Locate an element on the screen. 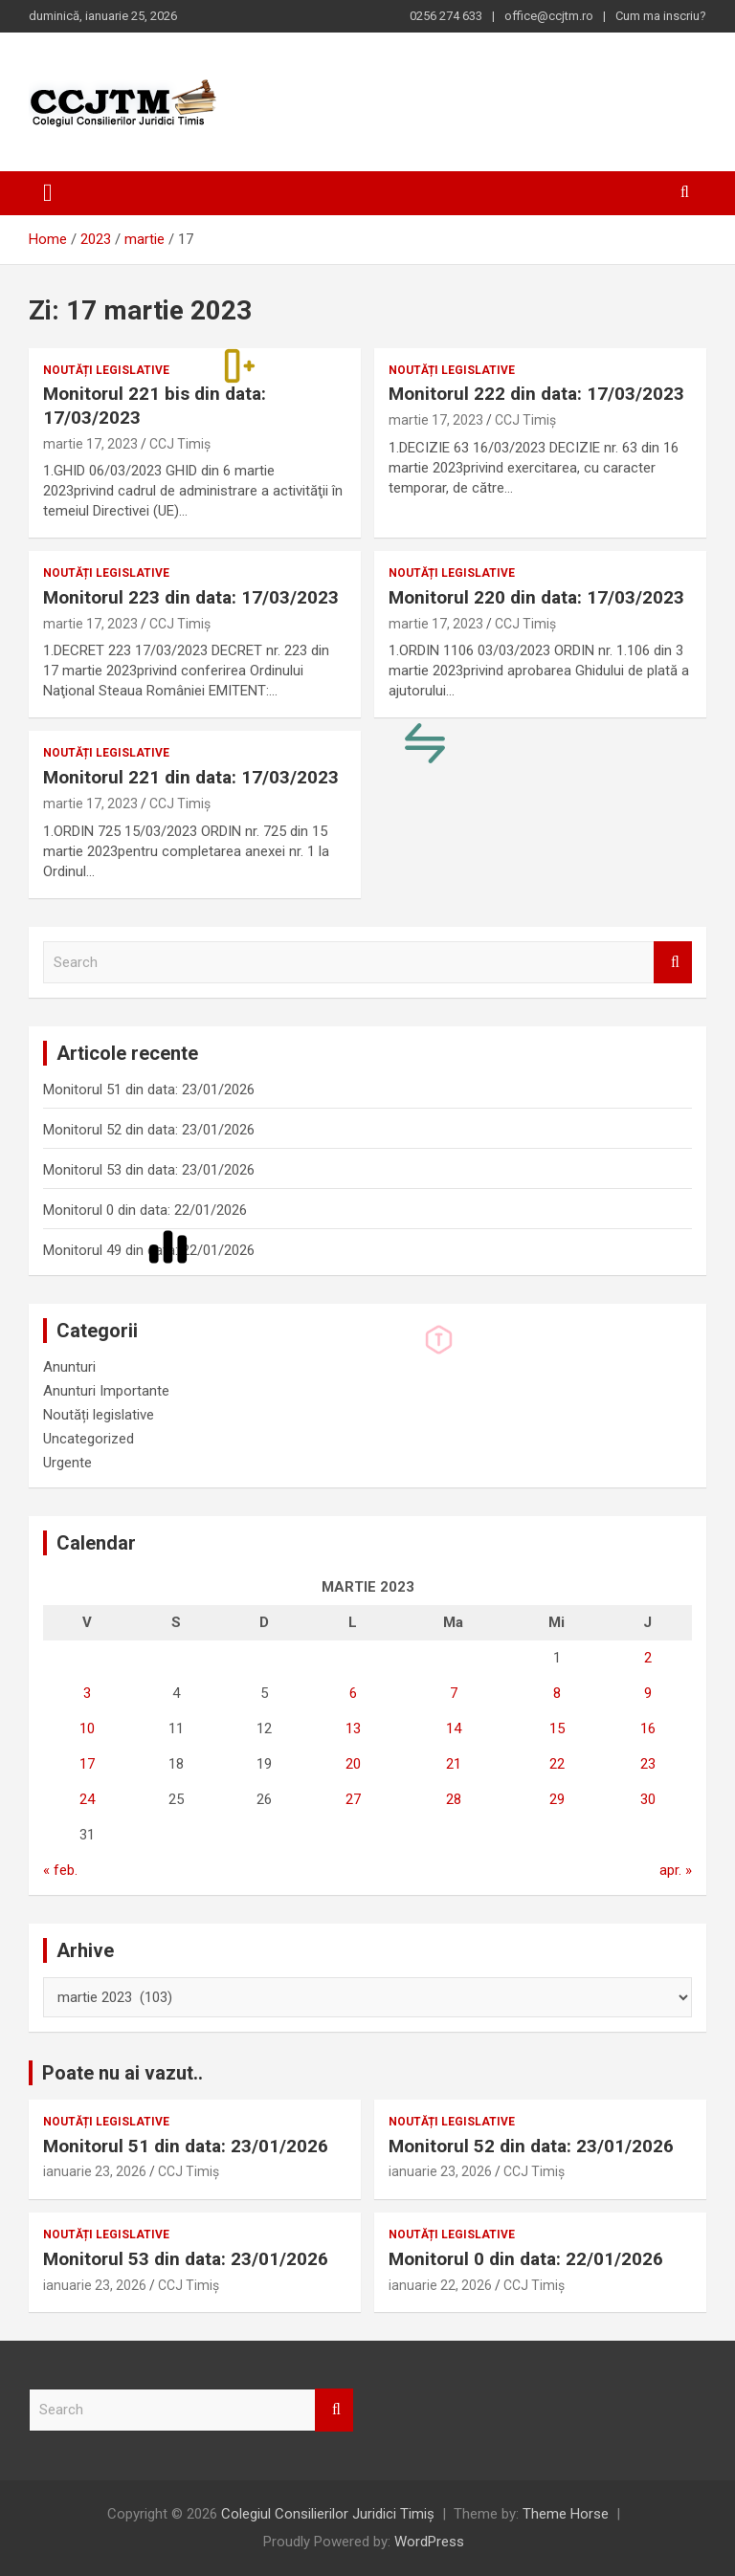 This screenshot has width=735, height=2576. view analytics or statistics is located at coordinates (167, 1246).